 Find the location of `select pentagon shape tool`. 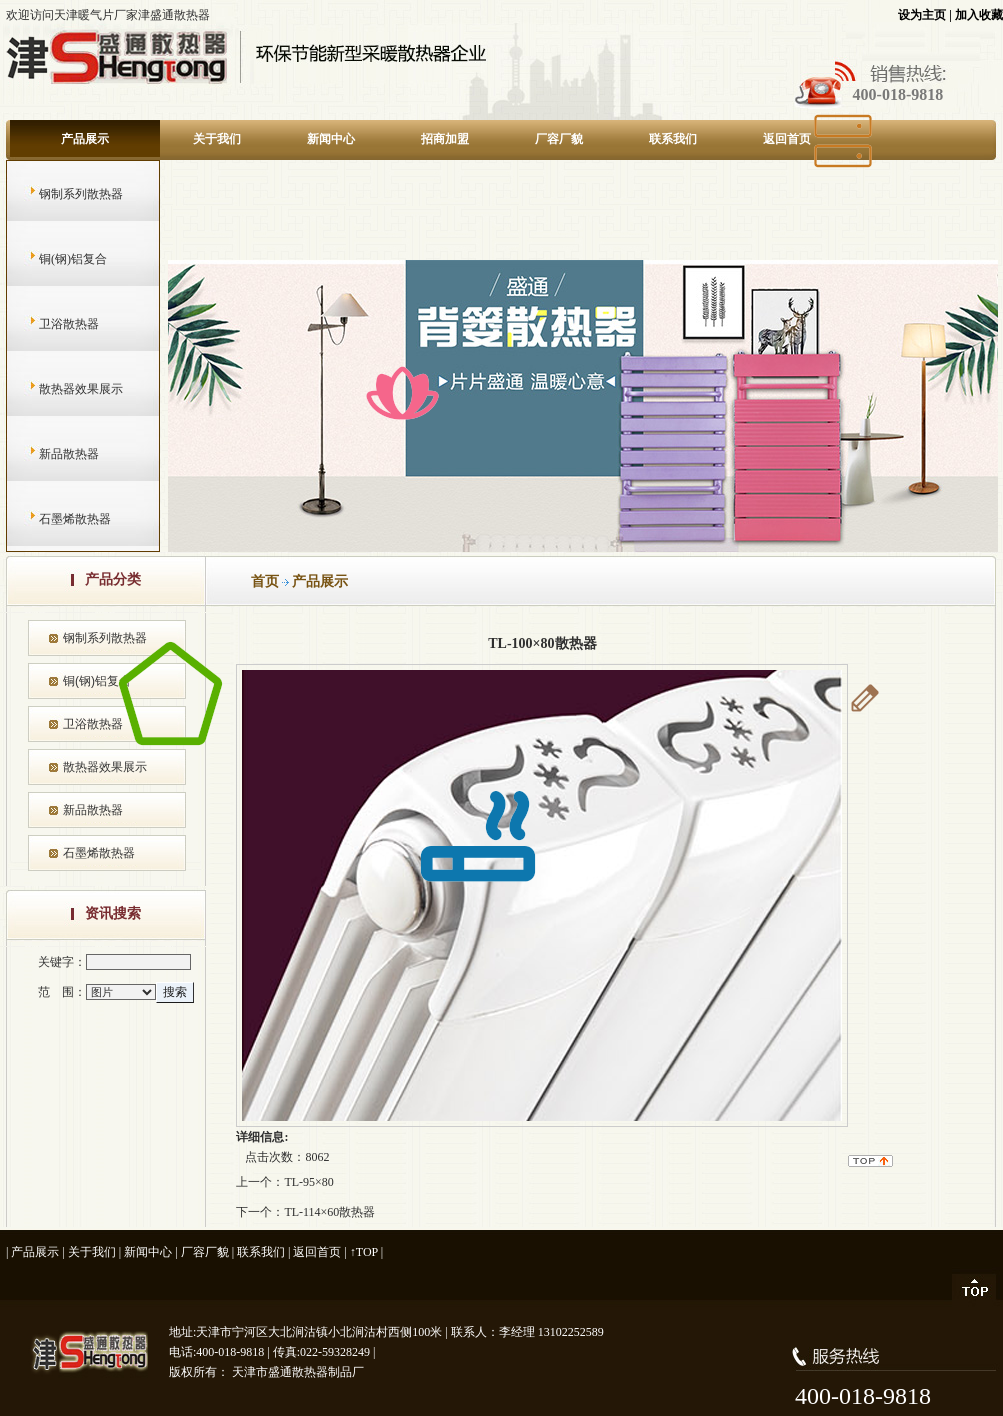

select pentagon shape tool is located at coordinates (170, 697).